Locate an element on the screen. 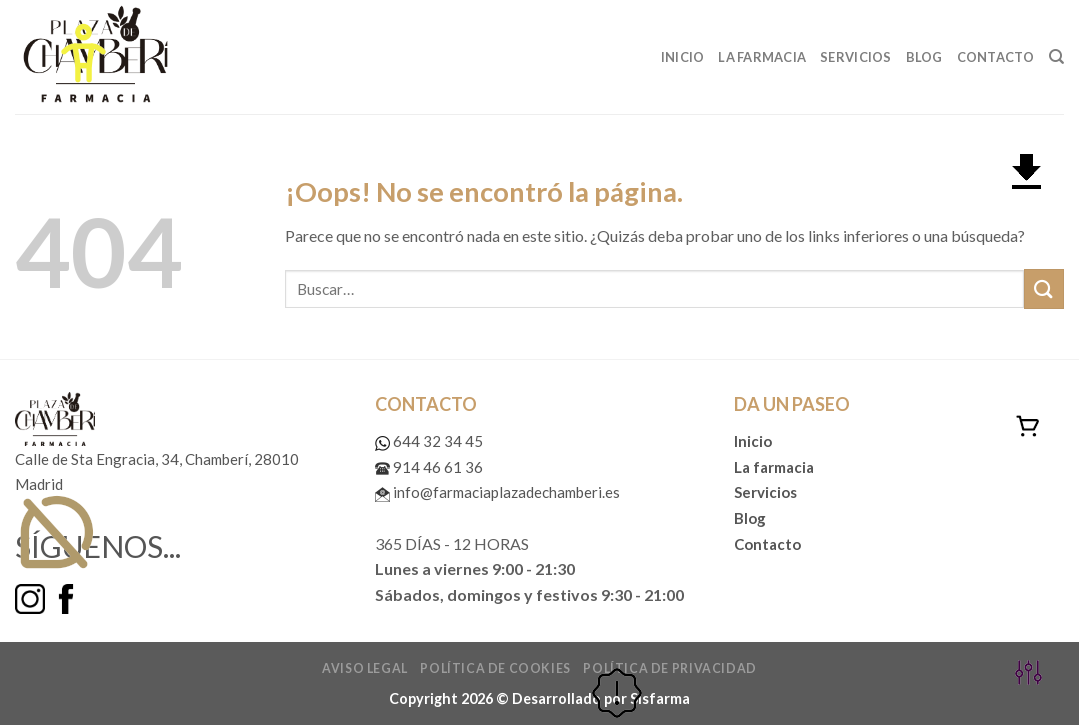 This screenshot has width=1079, height=725. adjust settings or preferences is located at coordinates (1028, 672).